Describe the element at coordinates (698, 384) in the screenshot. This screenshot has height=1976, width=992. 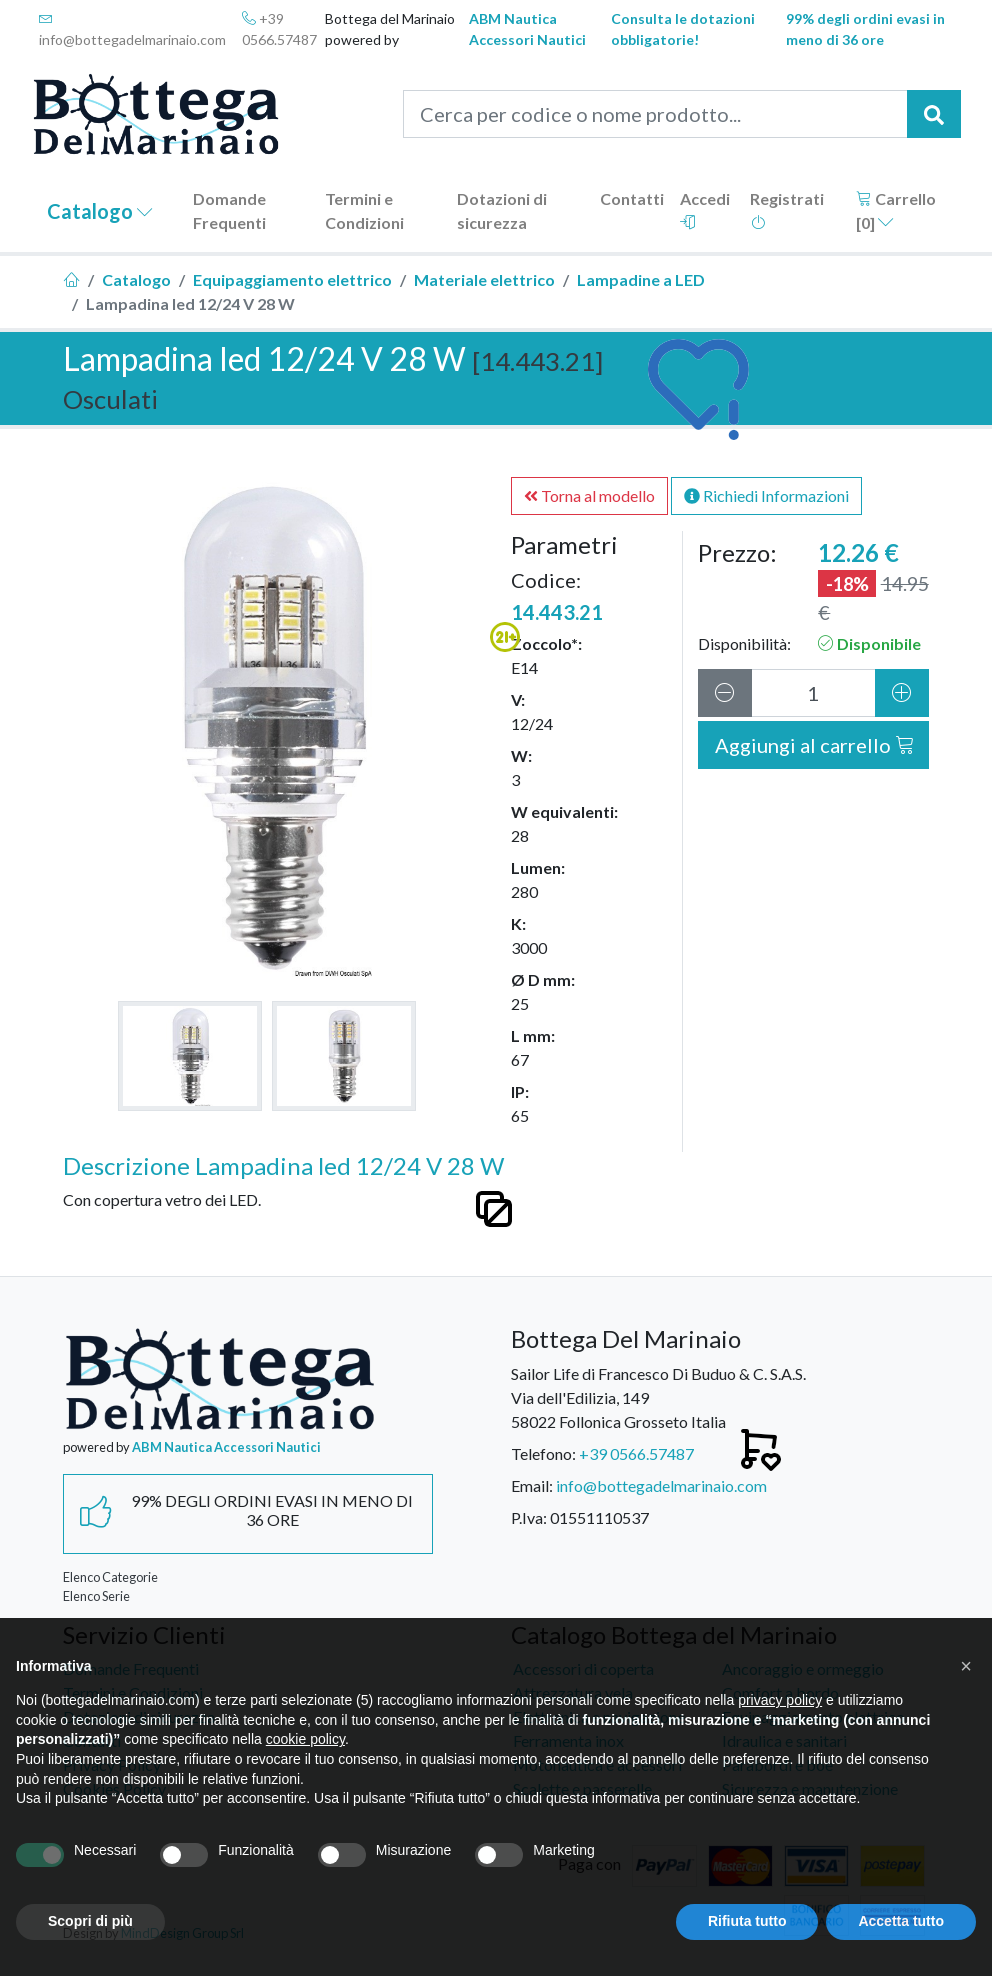
I see `indicates an issue with a liked or favorited item` at that location.